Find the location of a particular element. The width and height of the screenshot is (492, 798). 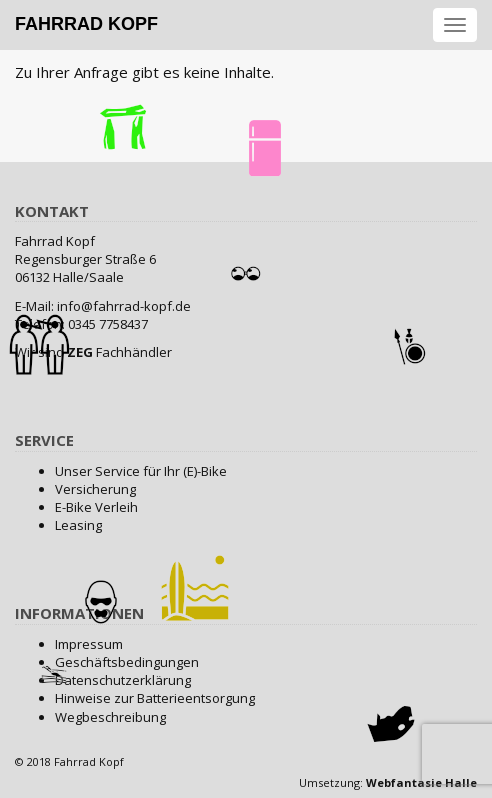

select spartan warrior class or faction is located at coordinates (408, 346).